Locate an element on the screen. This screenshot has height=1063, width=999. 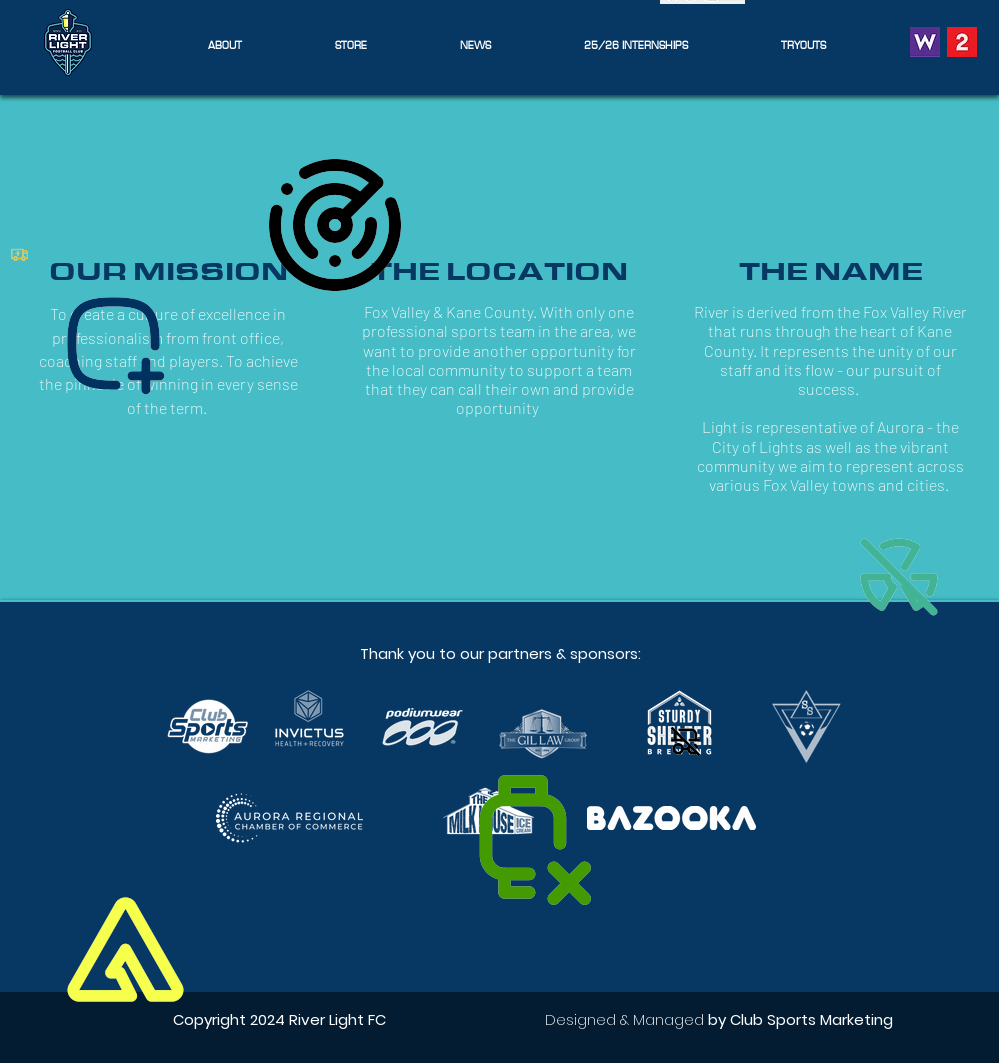
Adobe brand logo is located at coordinates (125, 949).